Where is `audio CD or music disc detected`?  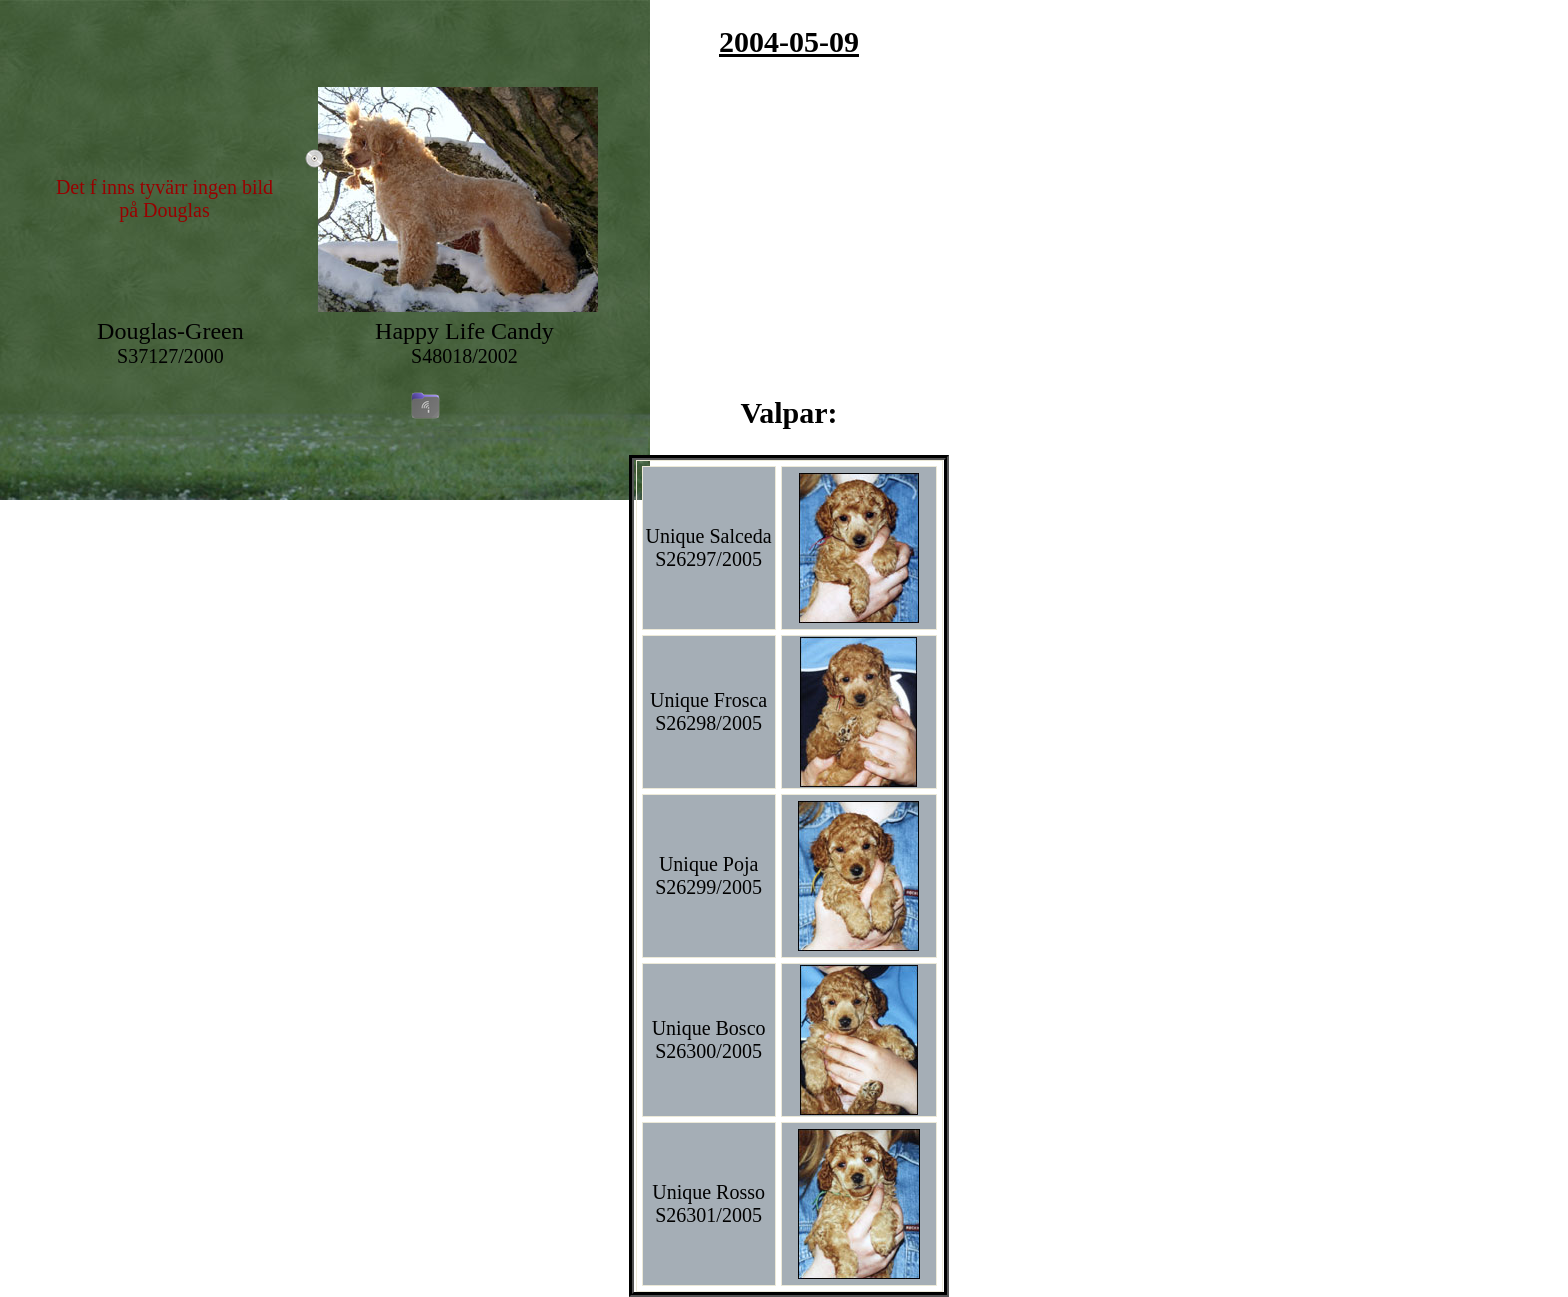 audio CD or music disc detected is located at coordinates (314, 158).